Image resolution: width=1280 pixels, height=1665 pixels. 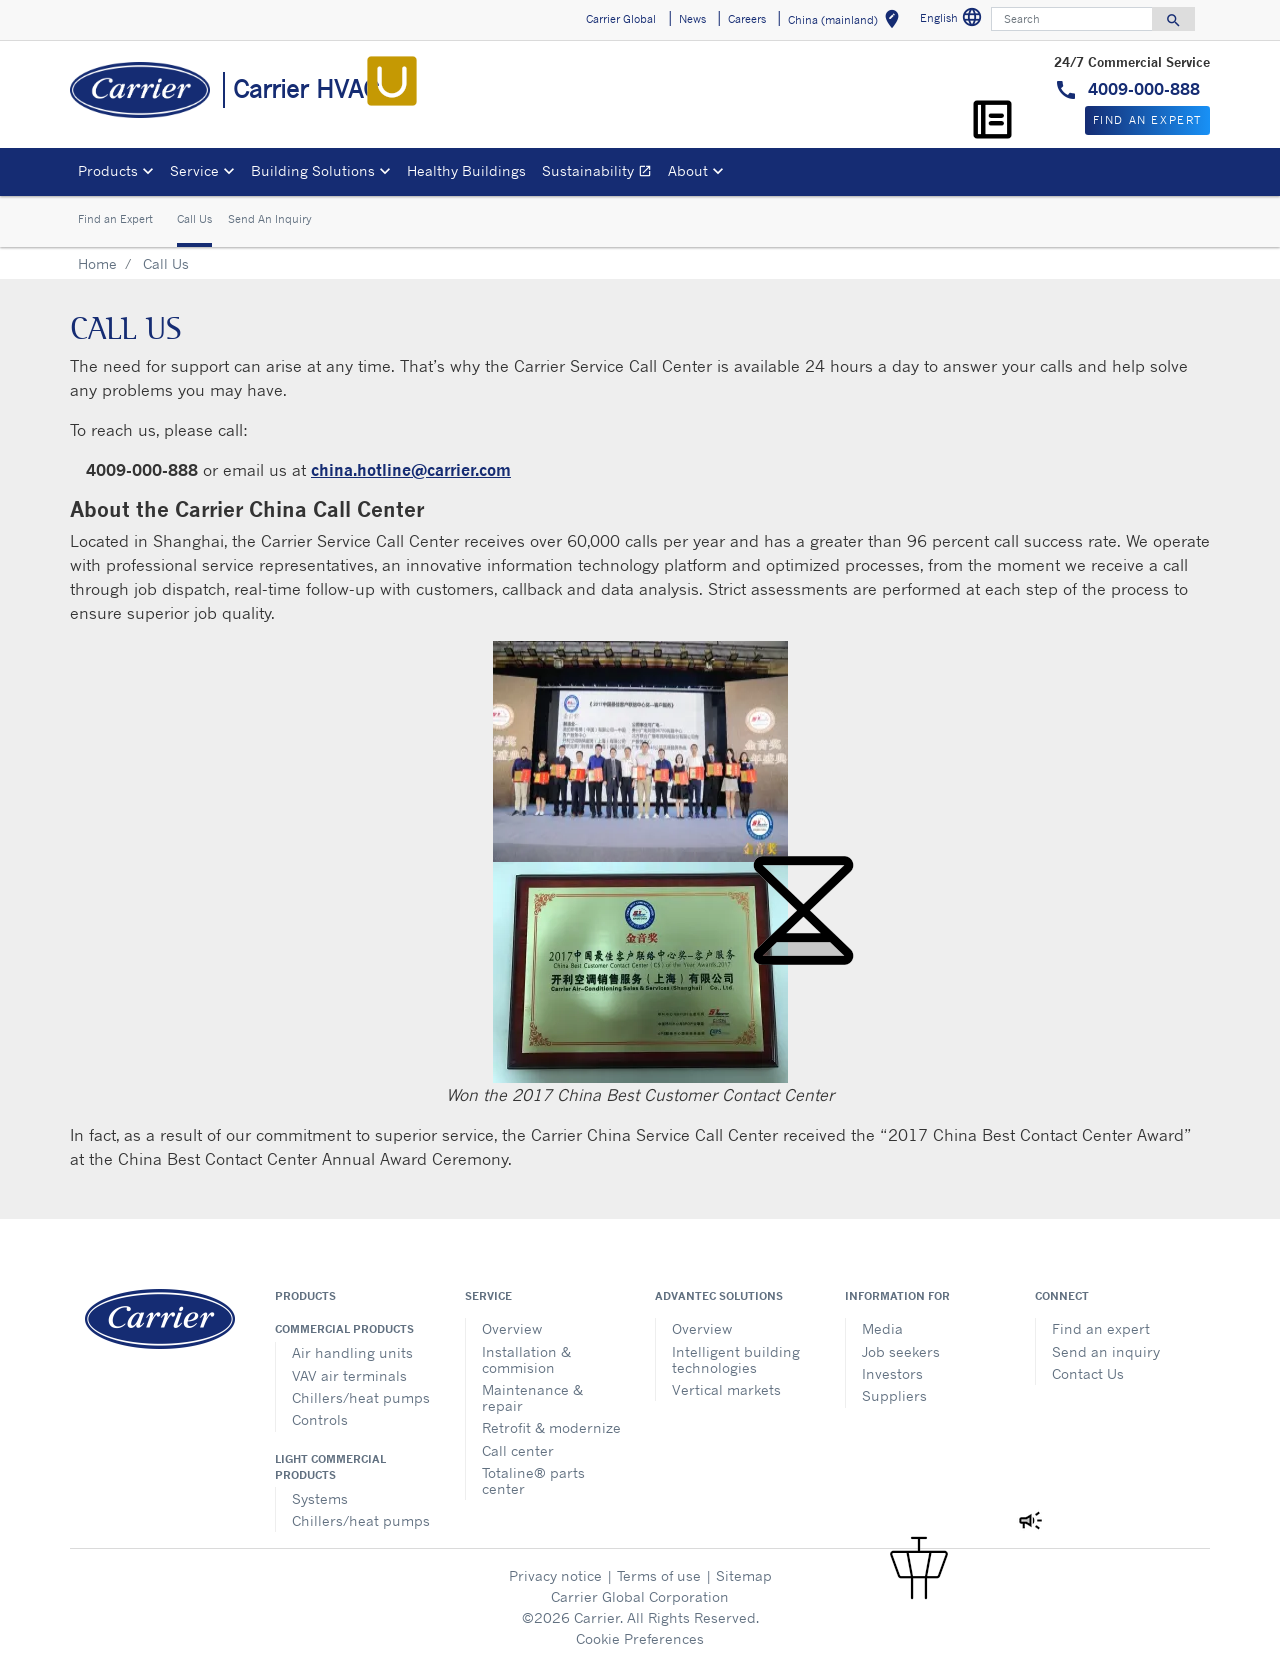 I want to click on make an announcement or broadcast, so click(x=1030, y=1520).